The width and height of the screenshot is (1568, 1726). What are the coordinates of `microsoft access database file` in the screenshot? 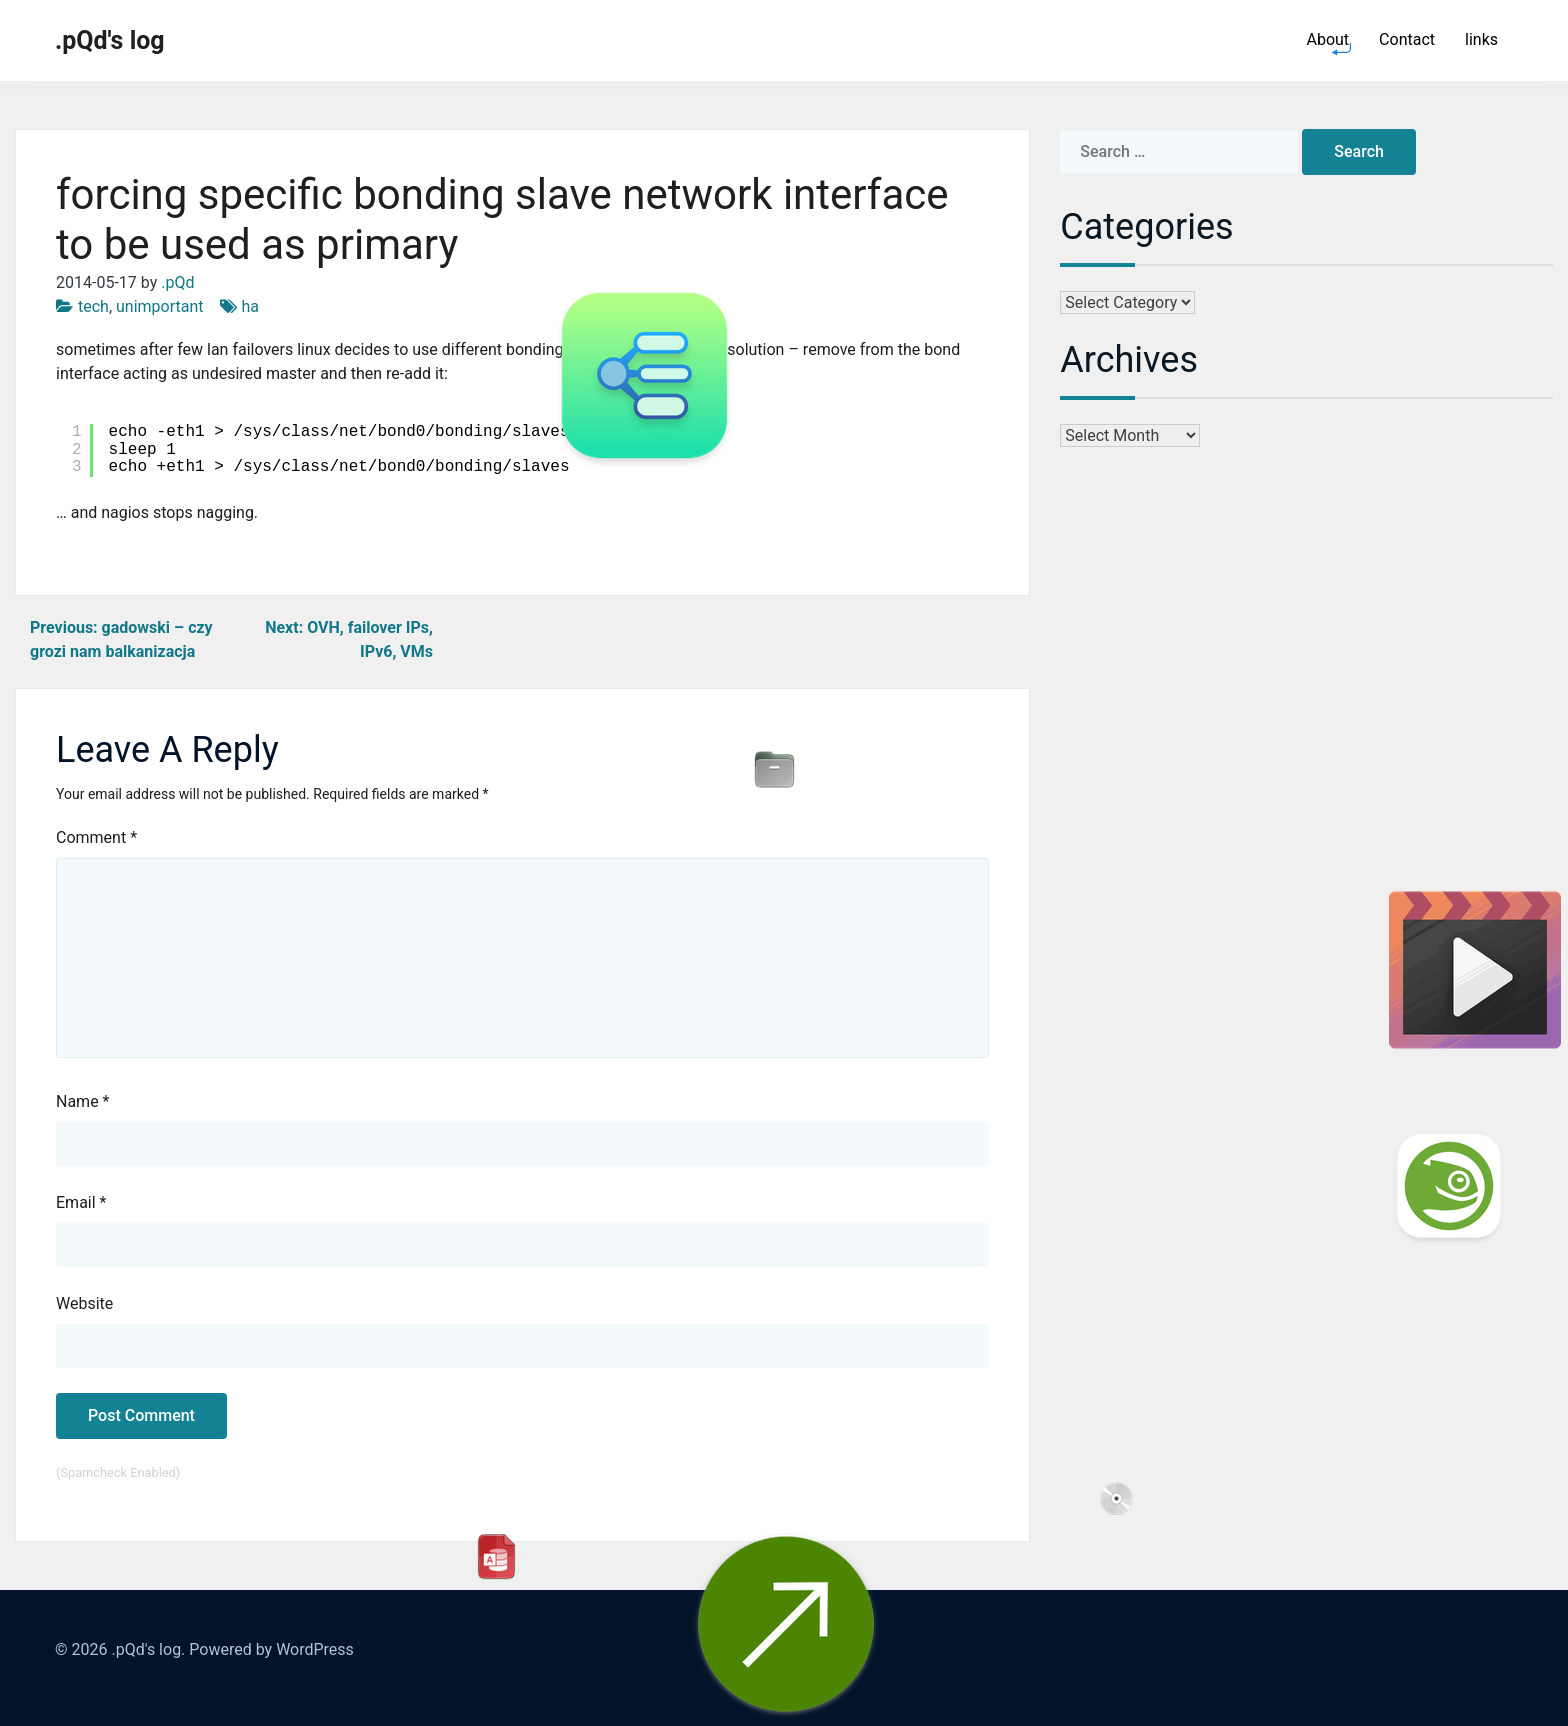 It's located at (496, 1556).